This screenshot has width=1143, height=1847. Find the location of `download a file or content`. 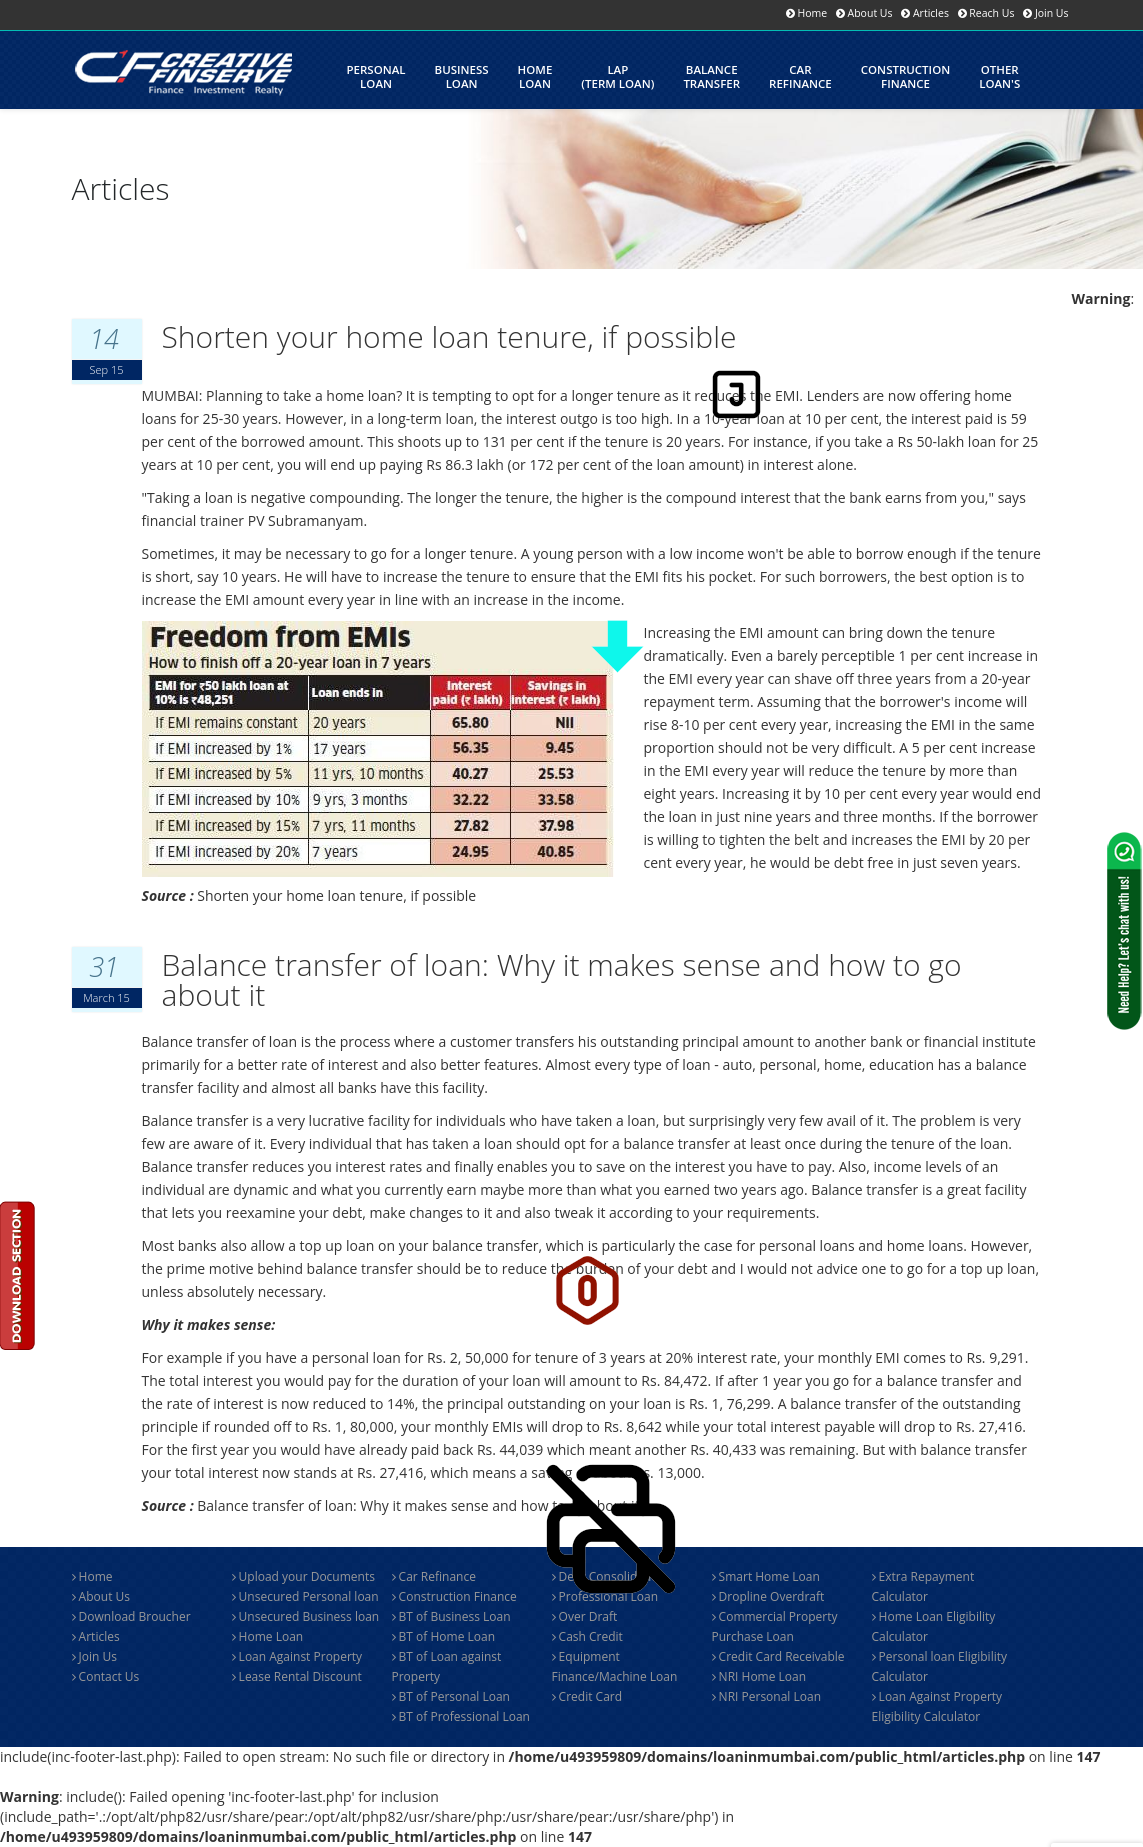

download a file or content is located at coordinates (617, 646).